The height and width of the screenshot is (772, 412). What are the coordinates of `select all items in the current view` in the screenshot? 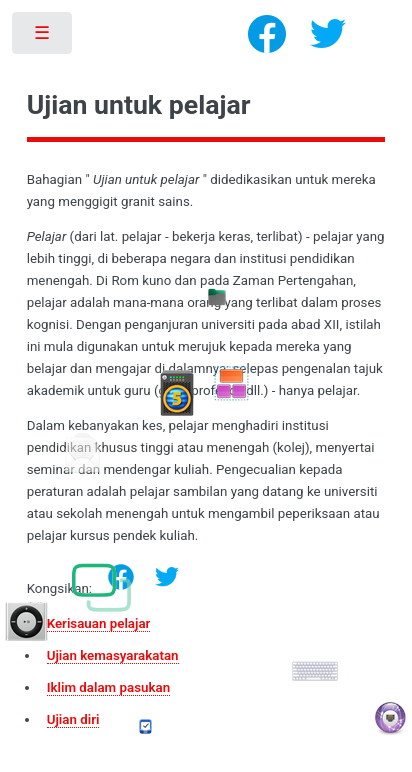 It's located at (231, 383).